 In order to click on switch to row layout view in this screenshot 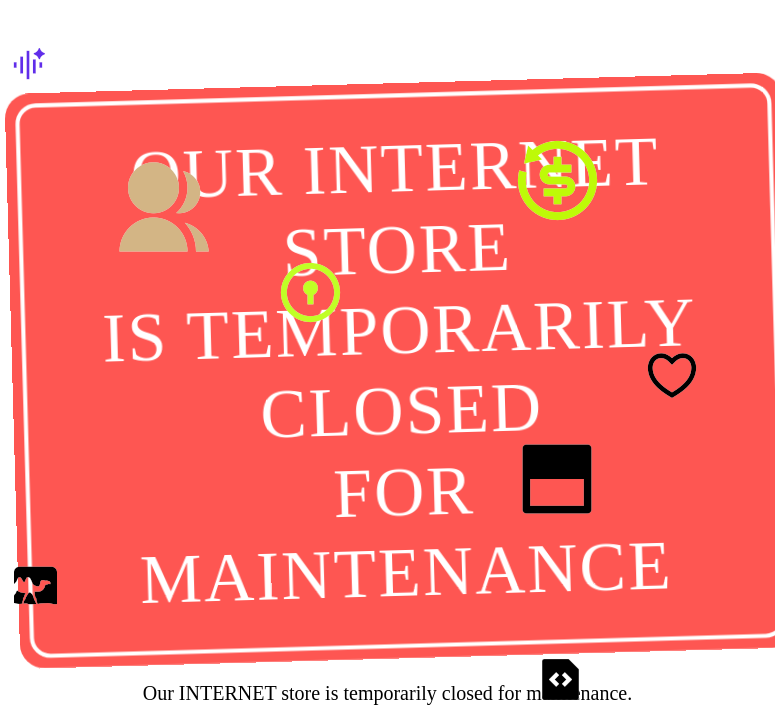, I will do `click(557, 479)`.